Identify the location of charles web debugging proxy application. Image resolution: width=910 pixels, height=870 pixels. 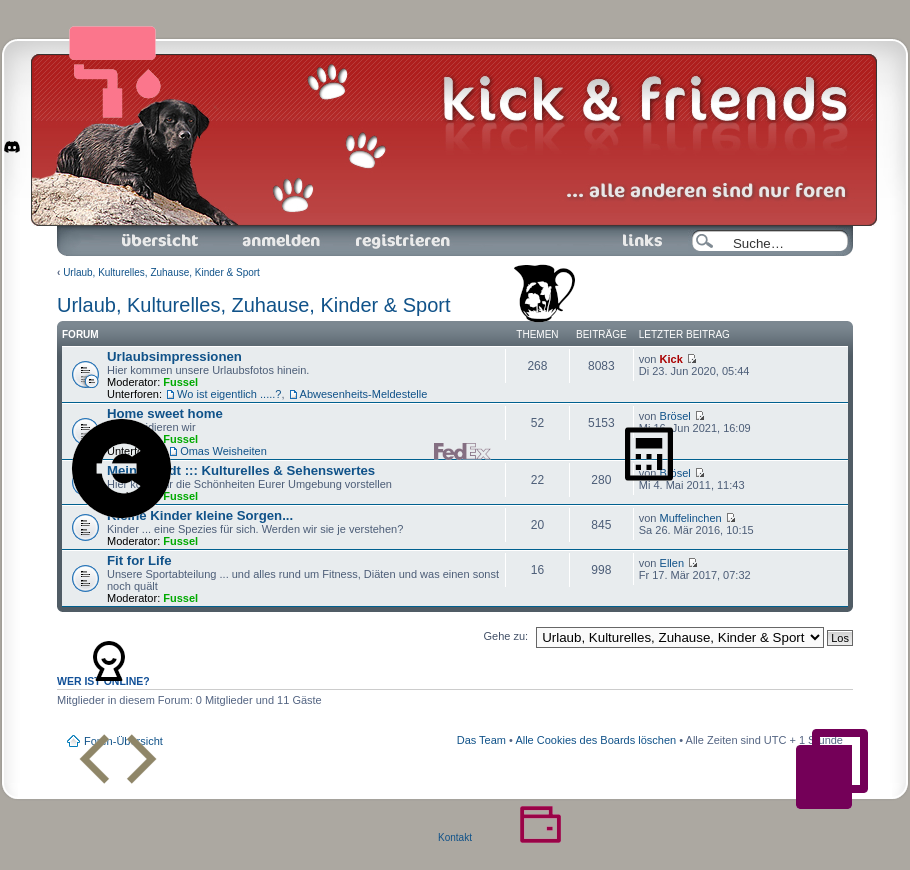
(544, 293).